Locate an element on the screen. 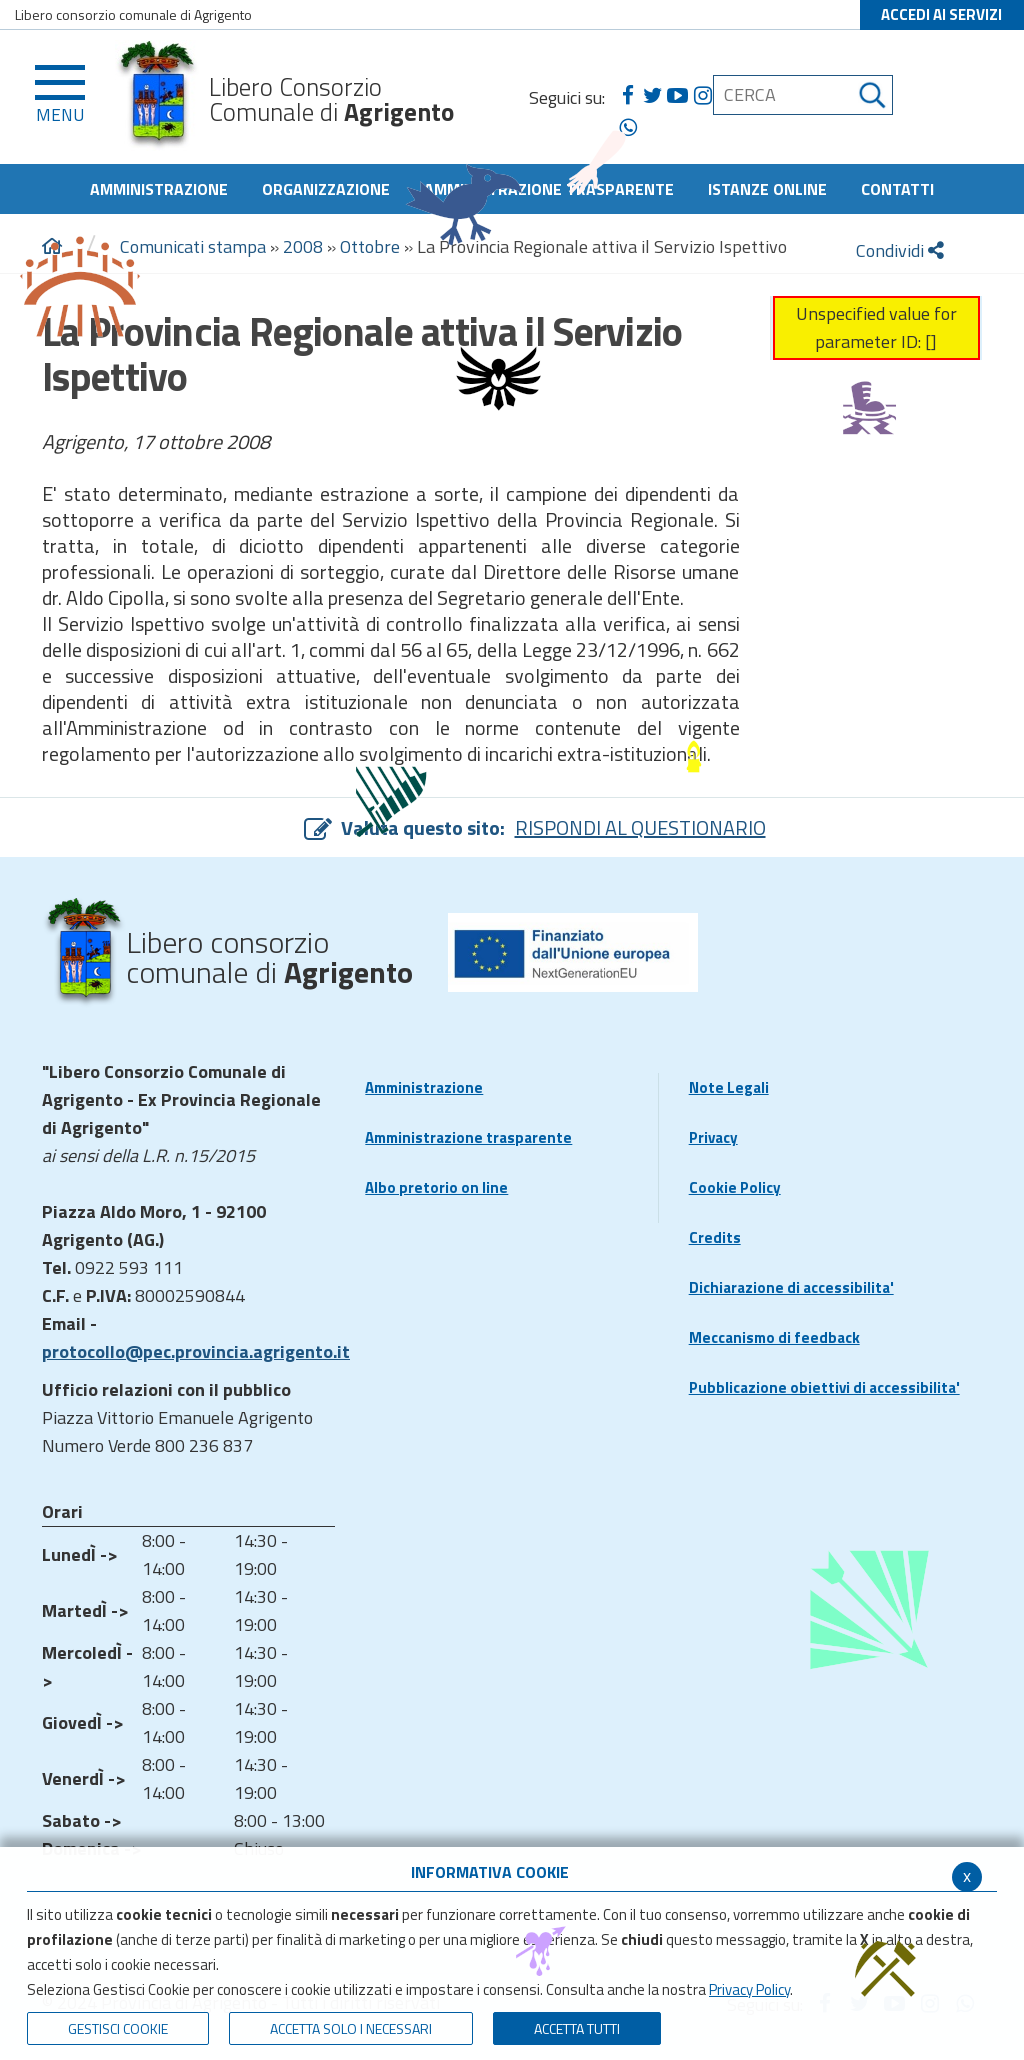 This screenshot has height=2060, width=1024. activate ground slam ability is located at coordinates (869, 407).